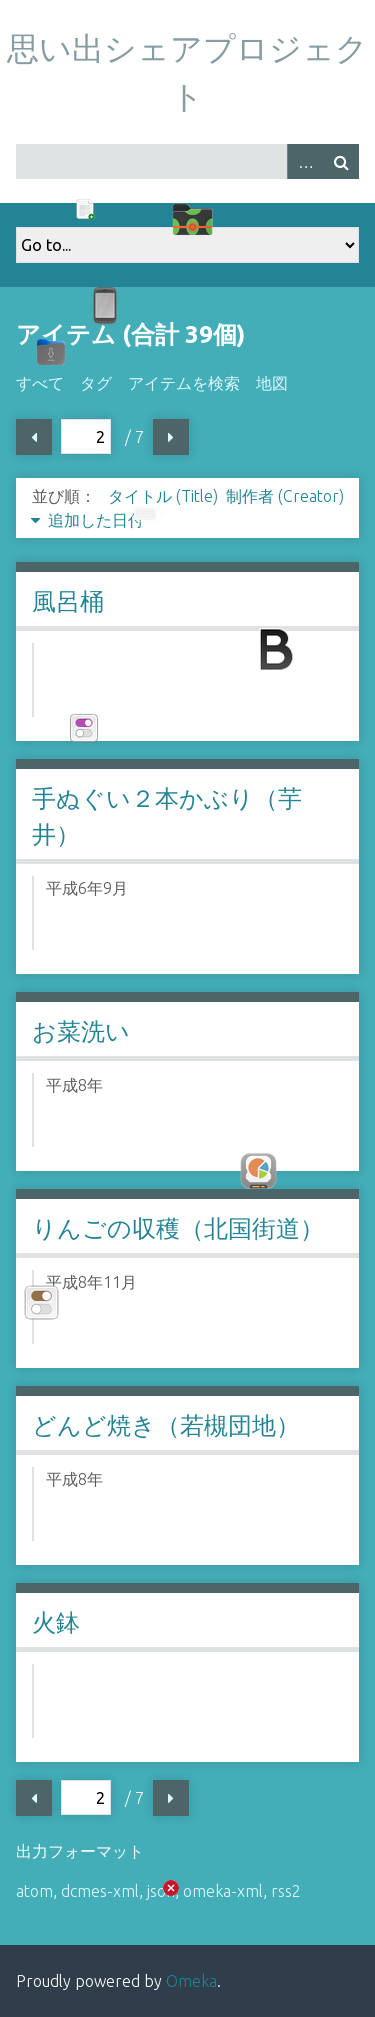 This screenshot has width=375, height=2017. Describe the element at coordinates (258, 1171) in the screenshot. I see `open disk usage analyzer` at that location.